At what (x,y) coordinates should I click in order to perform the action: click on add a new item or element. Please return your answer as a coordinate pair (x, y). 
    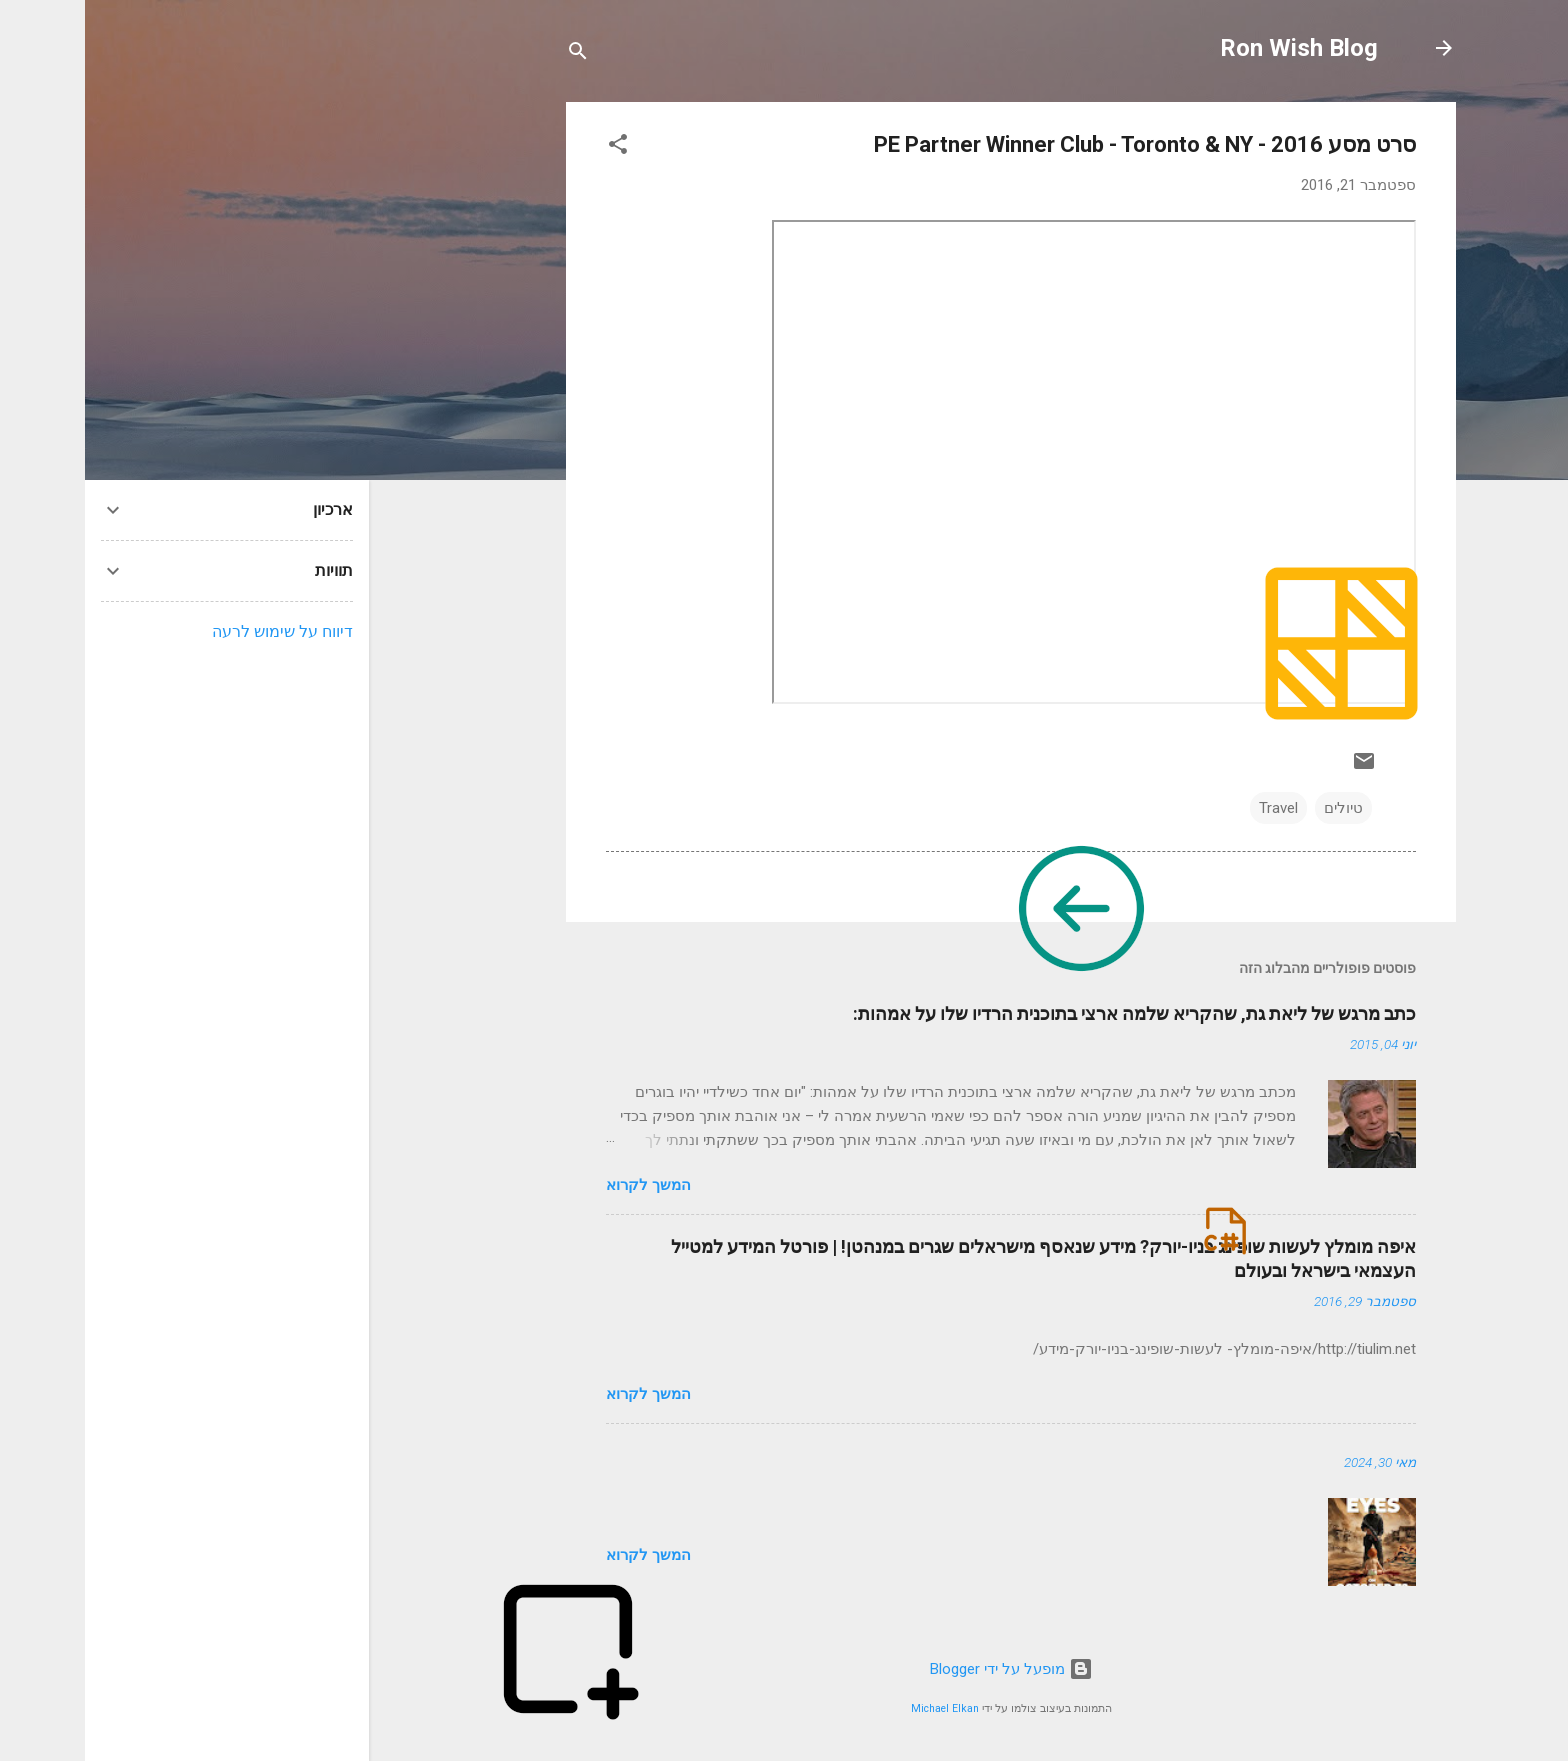
    Looking at the image, I should click on (568, 1649).